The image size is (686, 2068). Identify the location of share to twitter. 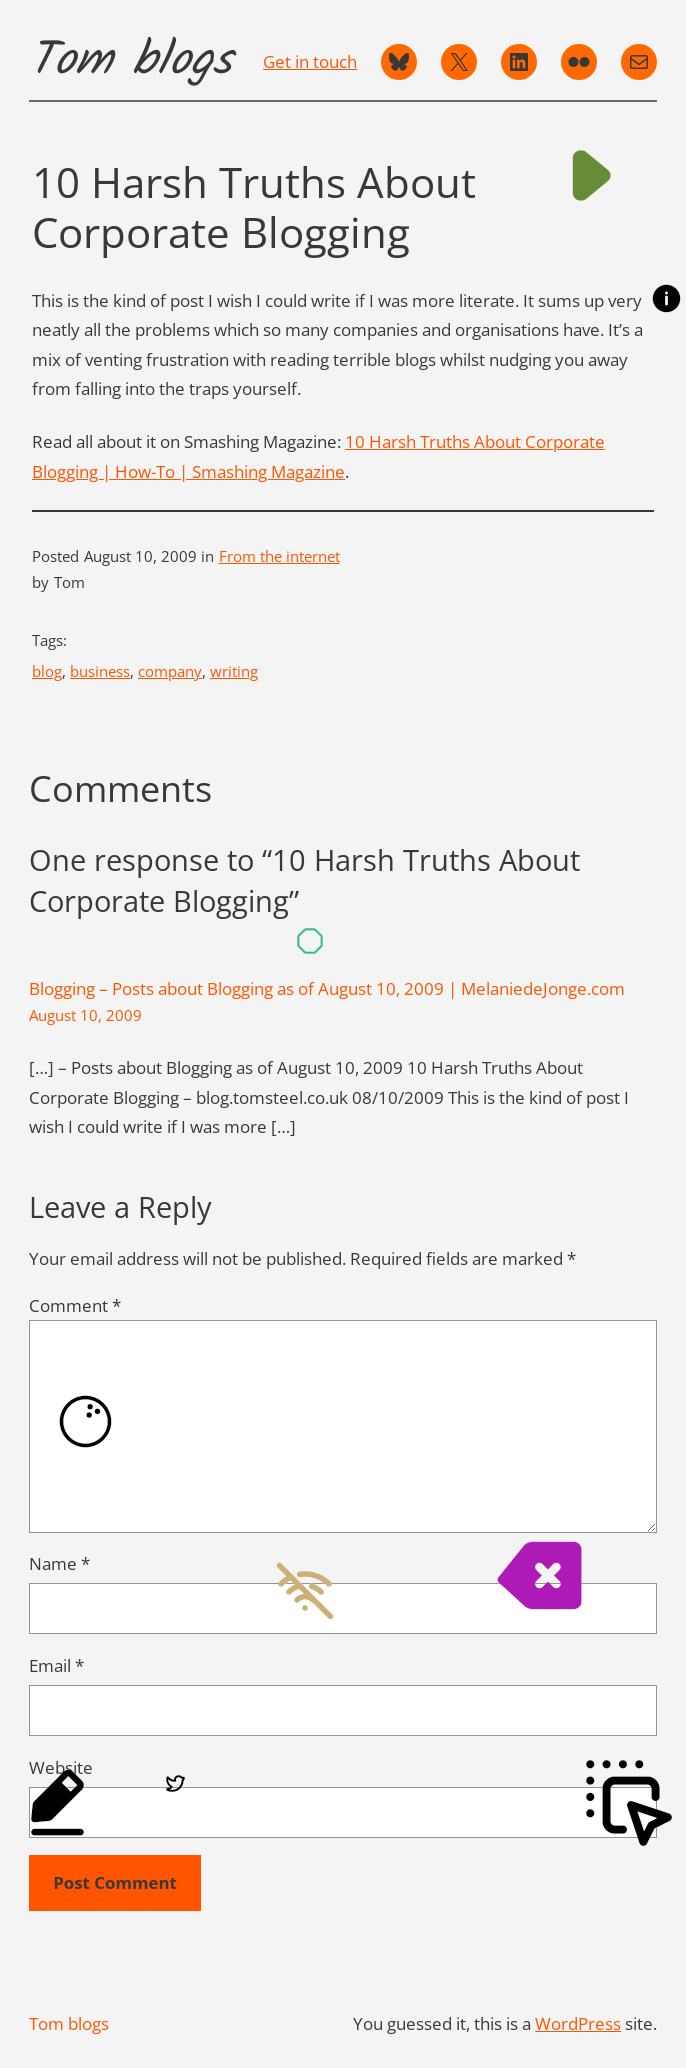
(175, 1783).